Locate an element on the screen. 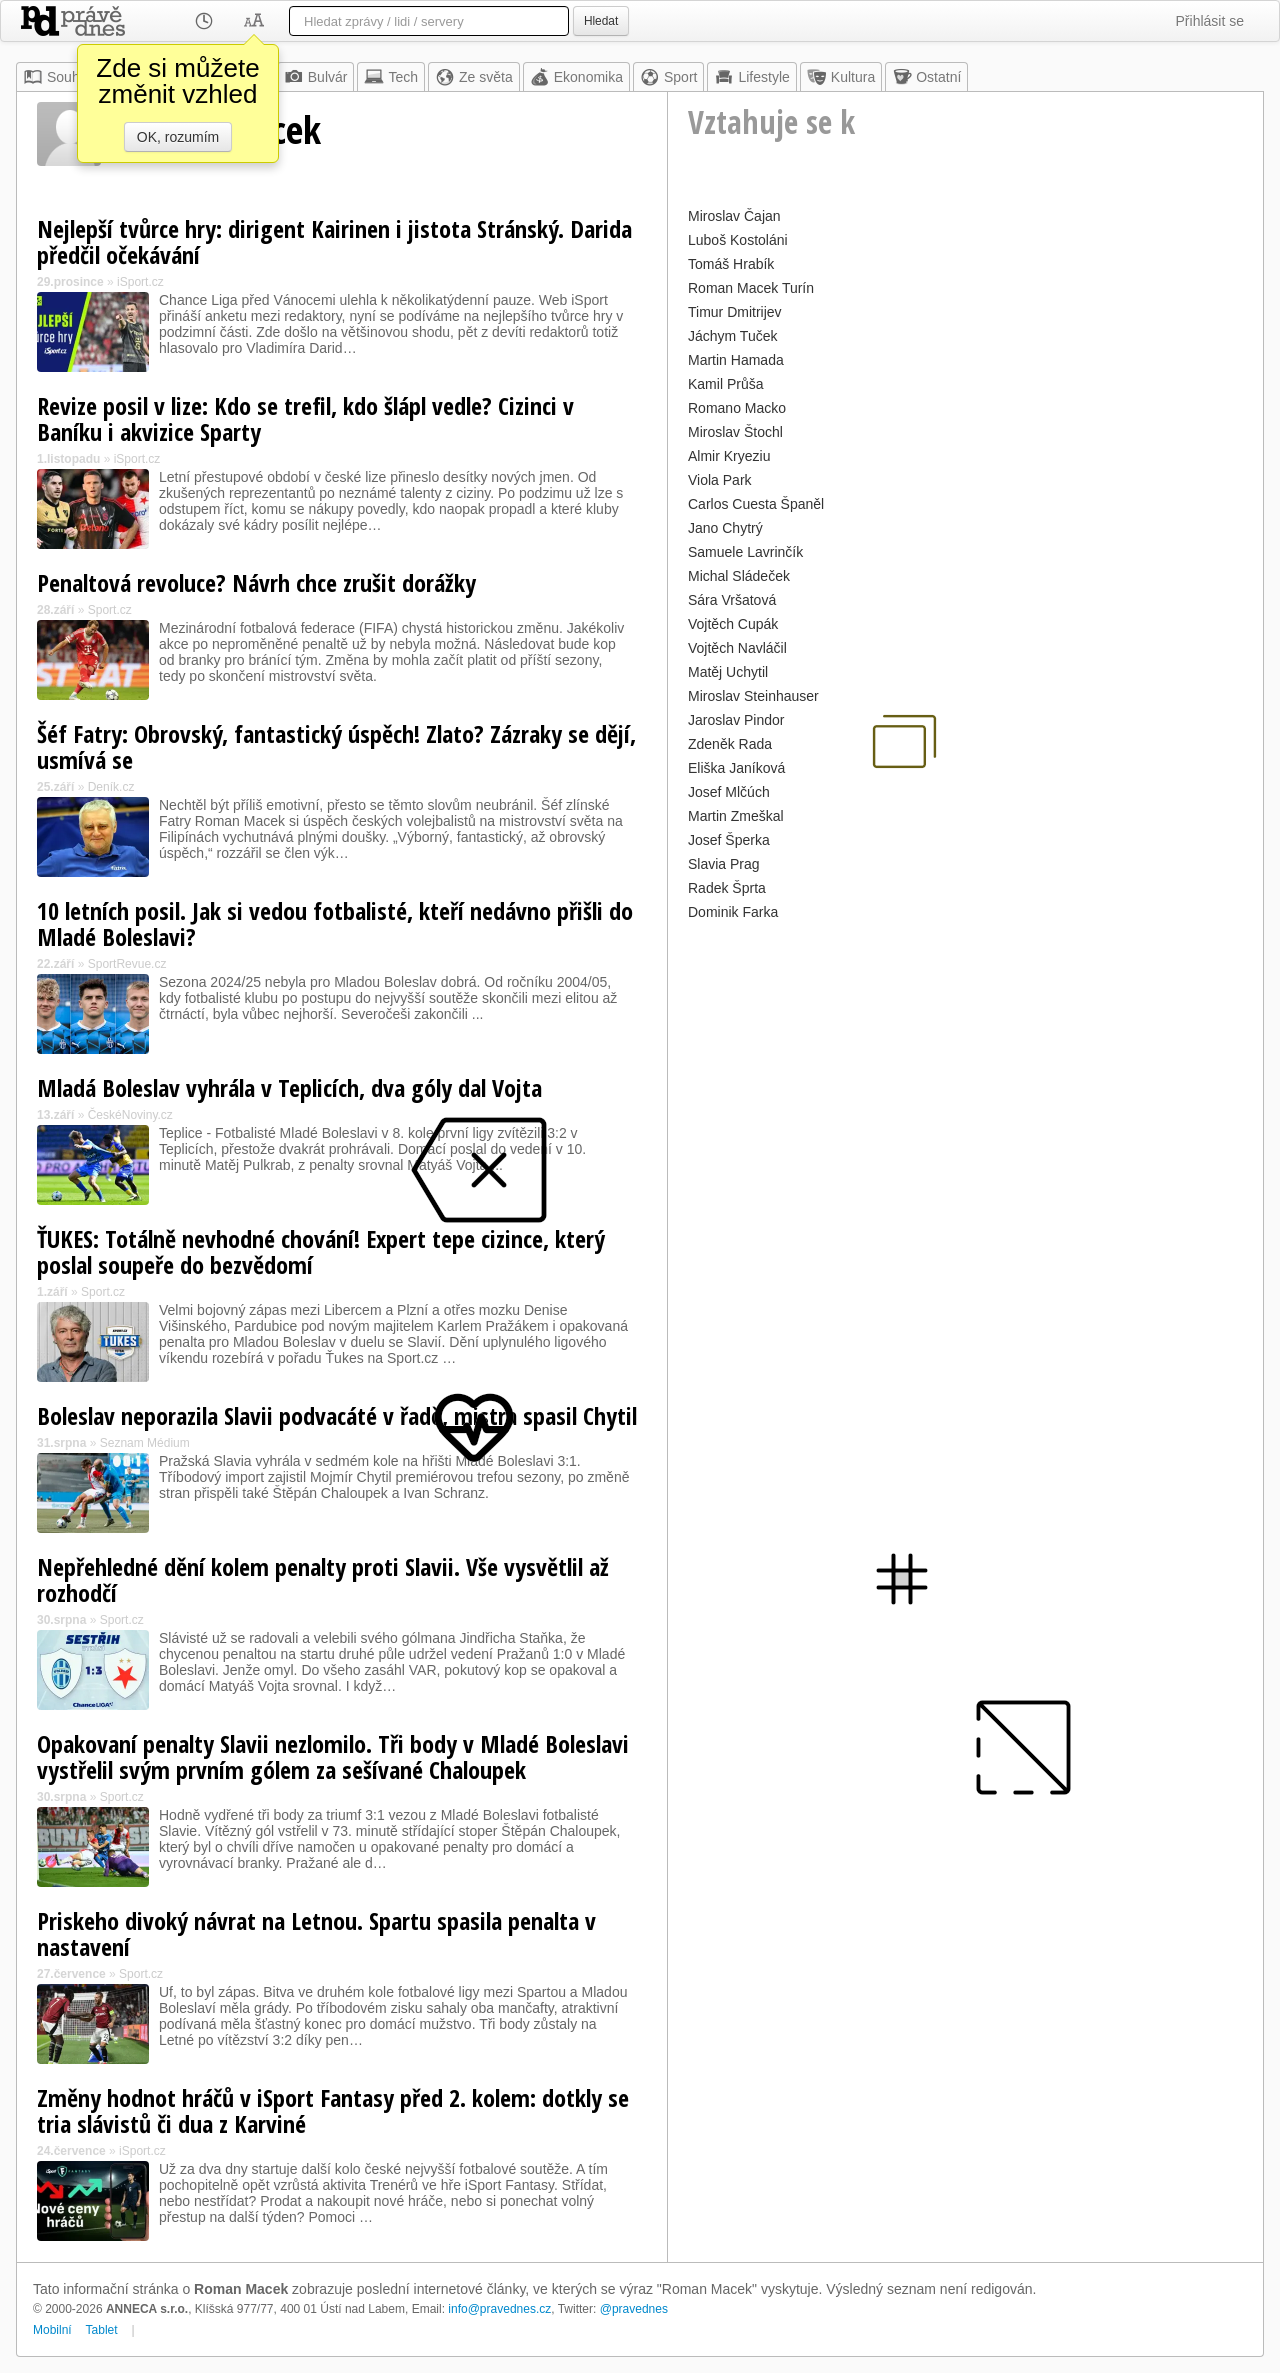 Image resolution: width=1280 pixels, height=2373 pixels. invert current selection is located at coordinates (1023, 1747).